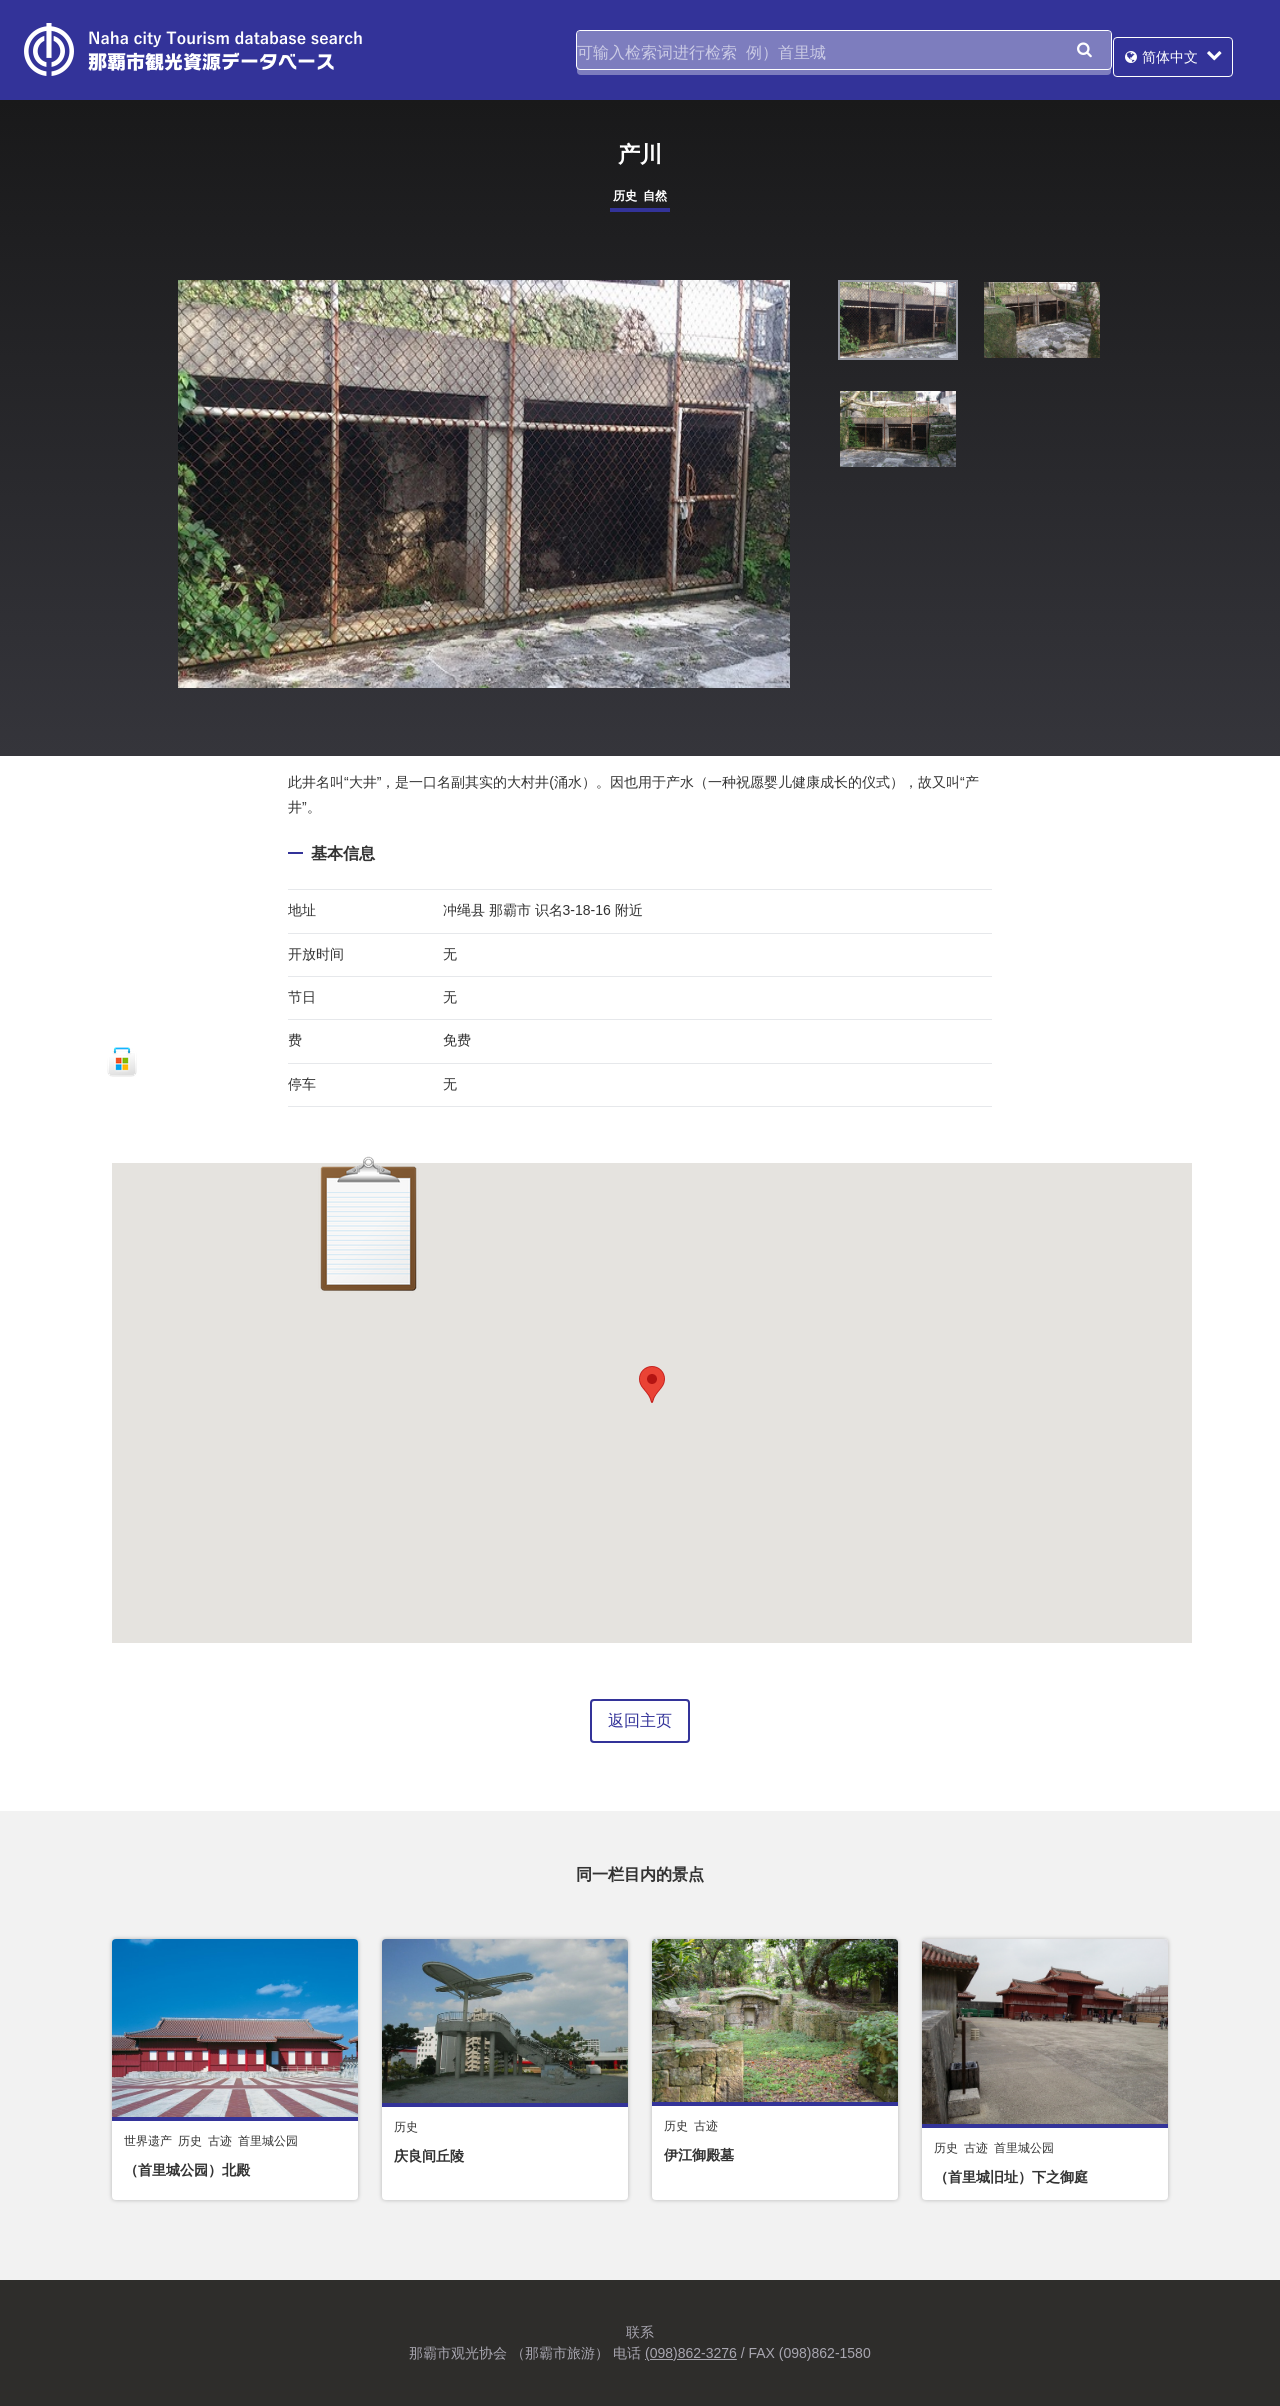 This screenshot has height=2406, width=1280. What do you see at coordinates (368, 1224) in the screenshot?
I see `access clipboard contents` at bounding box center [368, 1224].